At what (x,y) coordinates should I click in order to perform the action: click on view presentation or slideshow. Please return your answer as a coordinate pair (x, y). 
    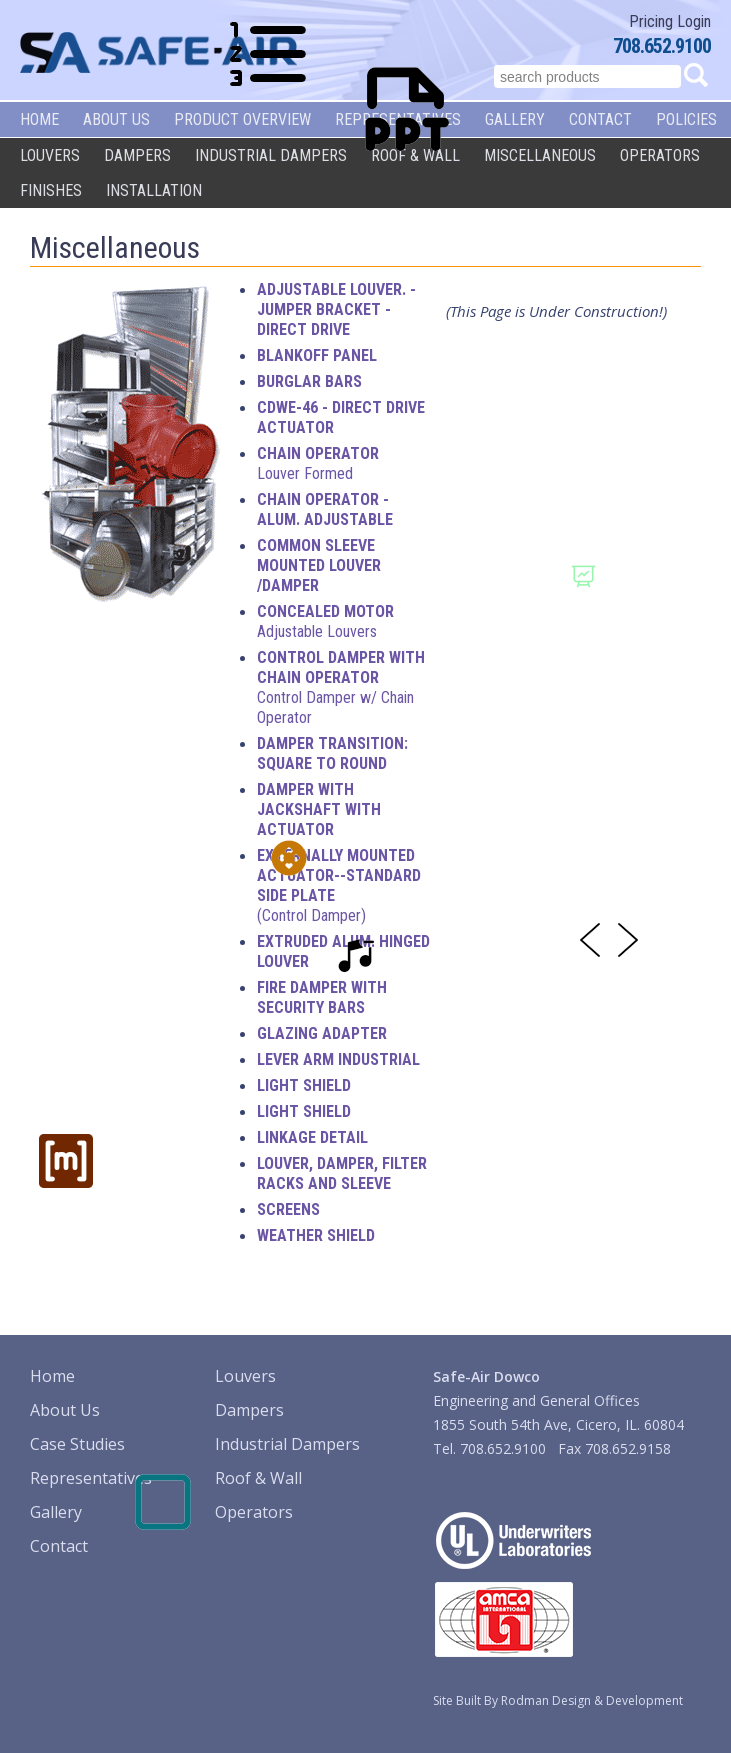
    Looking at the image, I should click on (583, 576).